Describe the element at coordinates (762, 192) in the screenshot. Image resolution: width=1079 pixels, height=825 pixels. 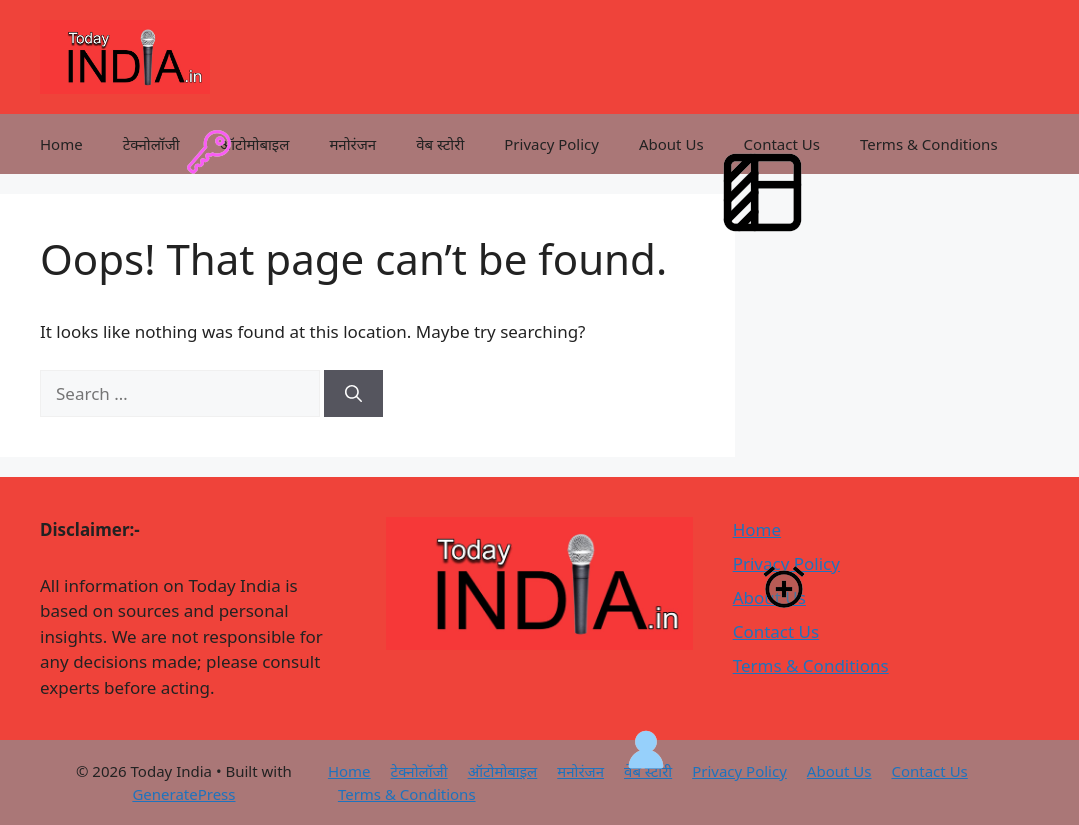
I see `select or highlight a table column` at that location.